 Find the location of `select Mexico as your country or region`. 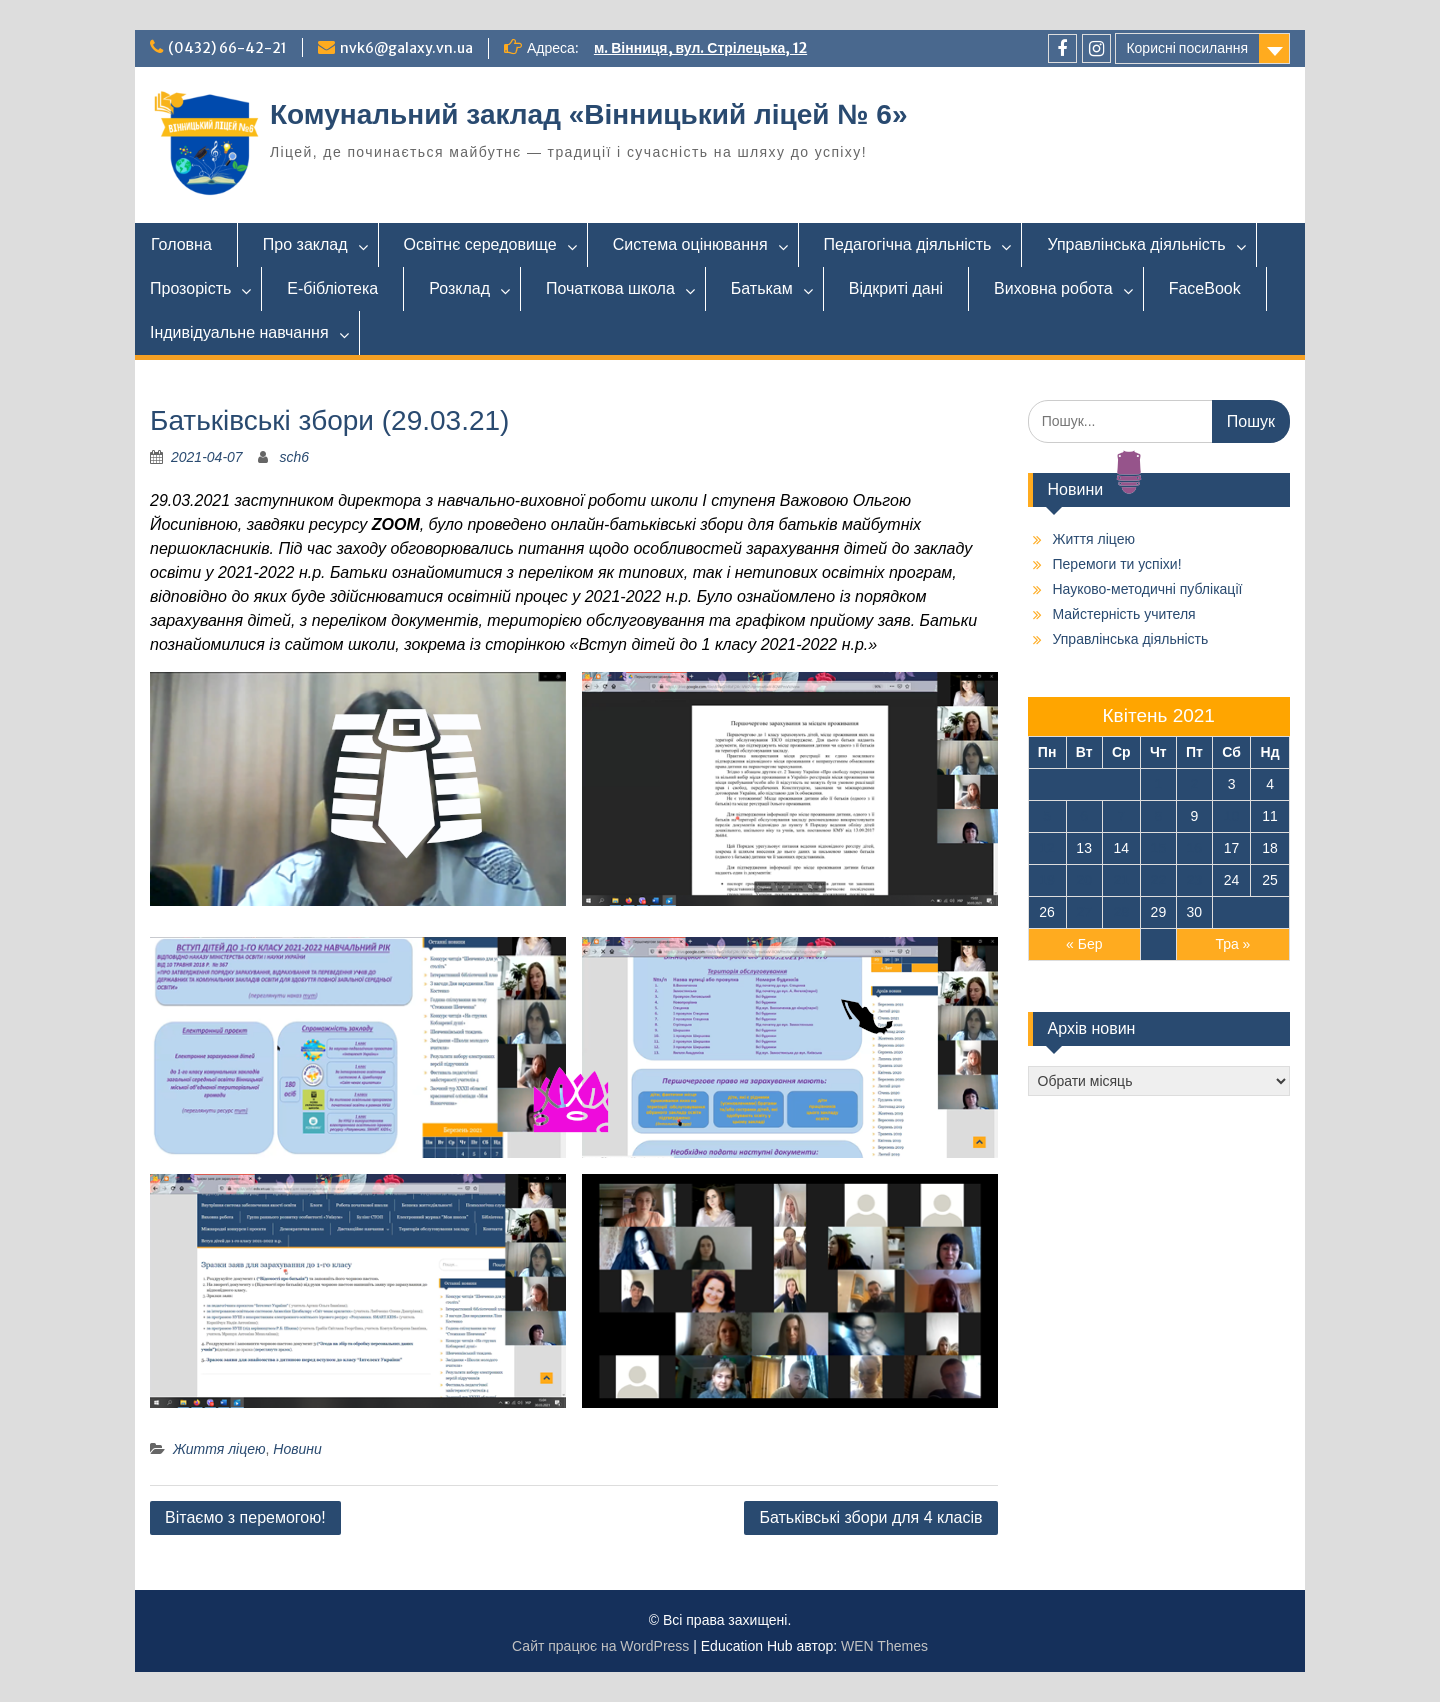

select Mexico as your country or region is located at coordinates (867, 1017).